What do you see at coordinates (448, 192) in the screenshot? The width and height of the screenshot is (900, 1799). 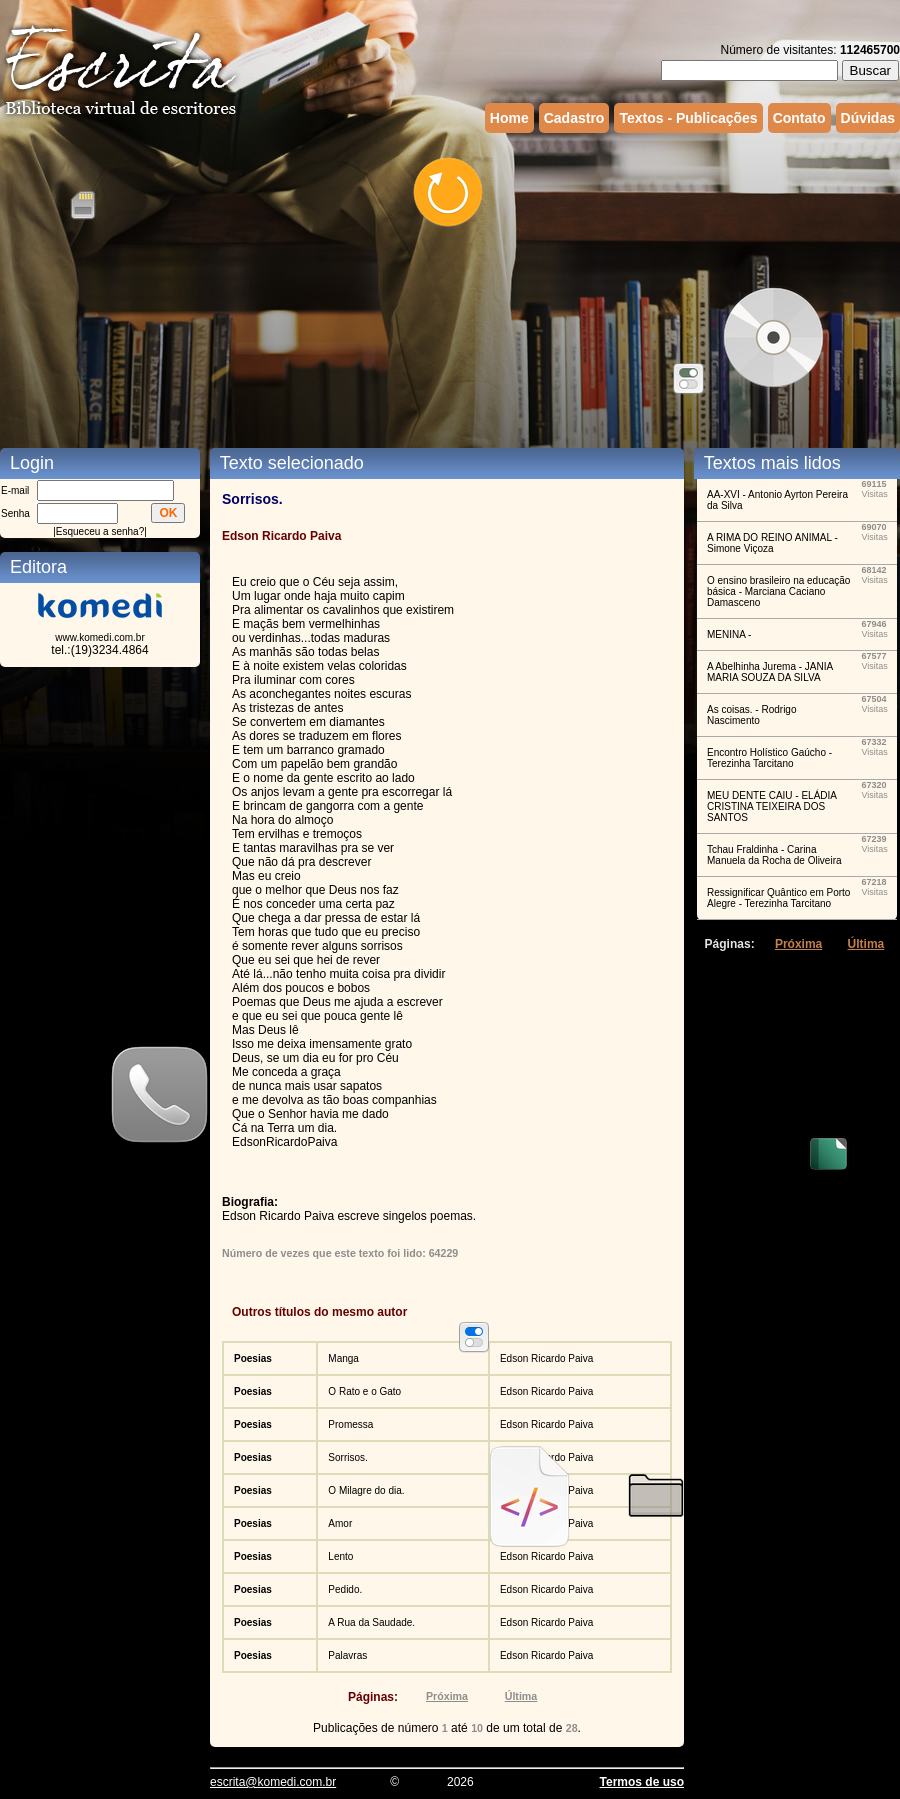 I see `reboot or restart the system` at bounding box center [448, 192].